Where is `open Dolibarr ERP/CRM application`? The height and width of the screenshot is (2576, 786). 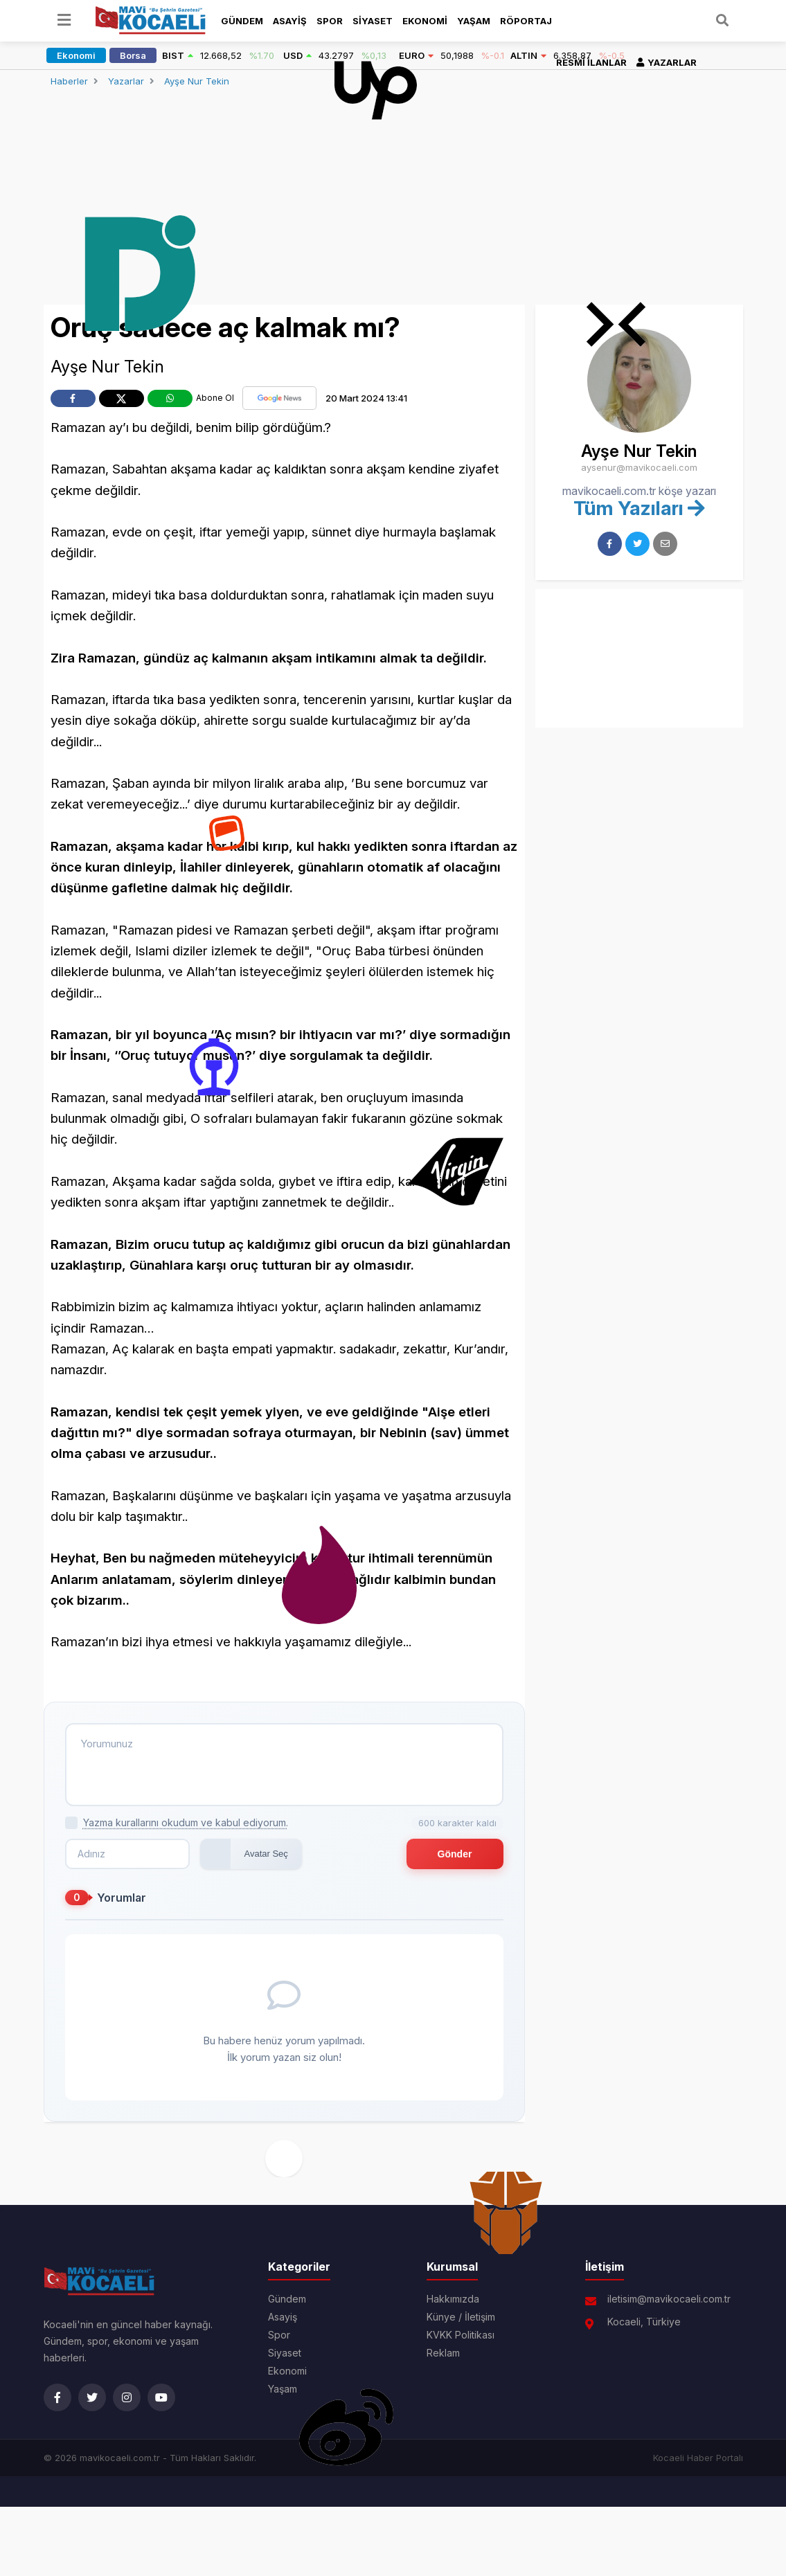
open Dolibarr ERP/CRM application is located at coordinates (140, 273).